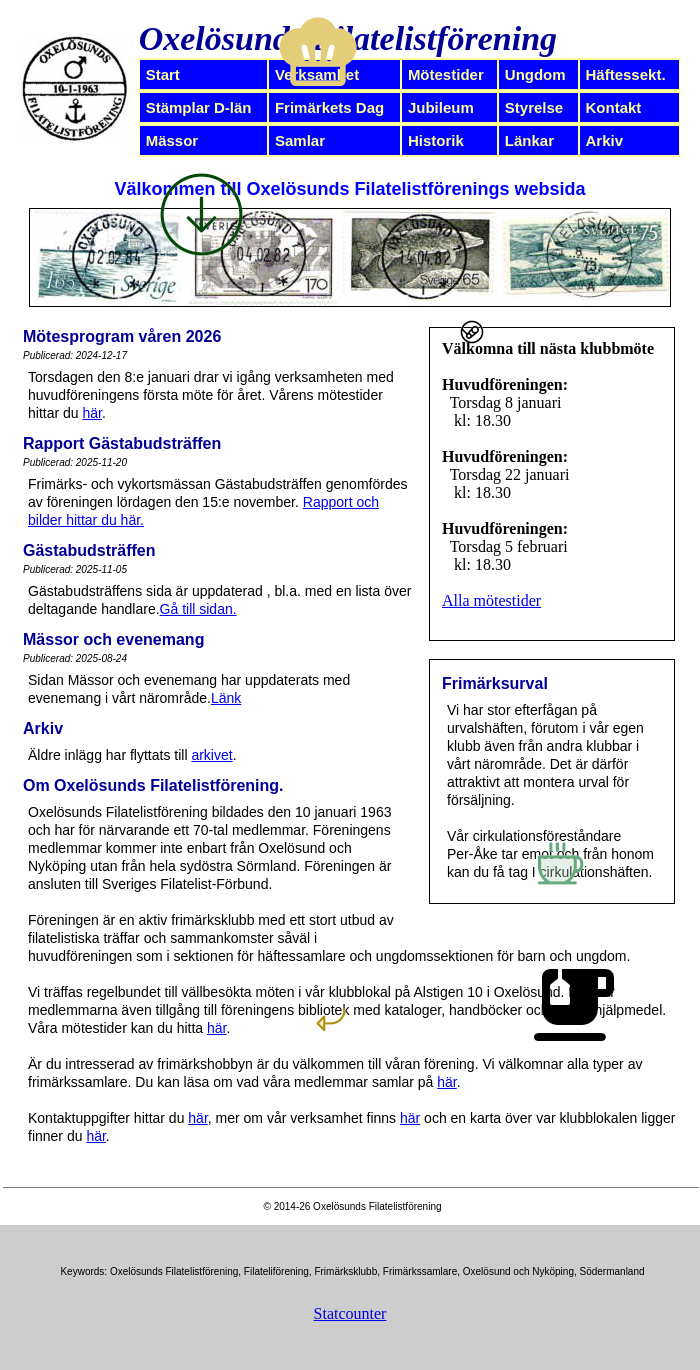 The height and width of the screenshot is (1370, 700). Describe the element at coordinates (318, 53) in the screenshot. I see `access cooking or recipe features` at that location.